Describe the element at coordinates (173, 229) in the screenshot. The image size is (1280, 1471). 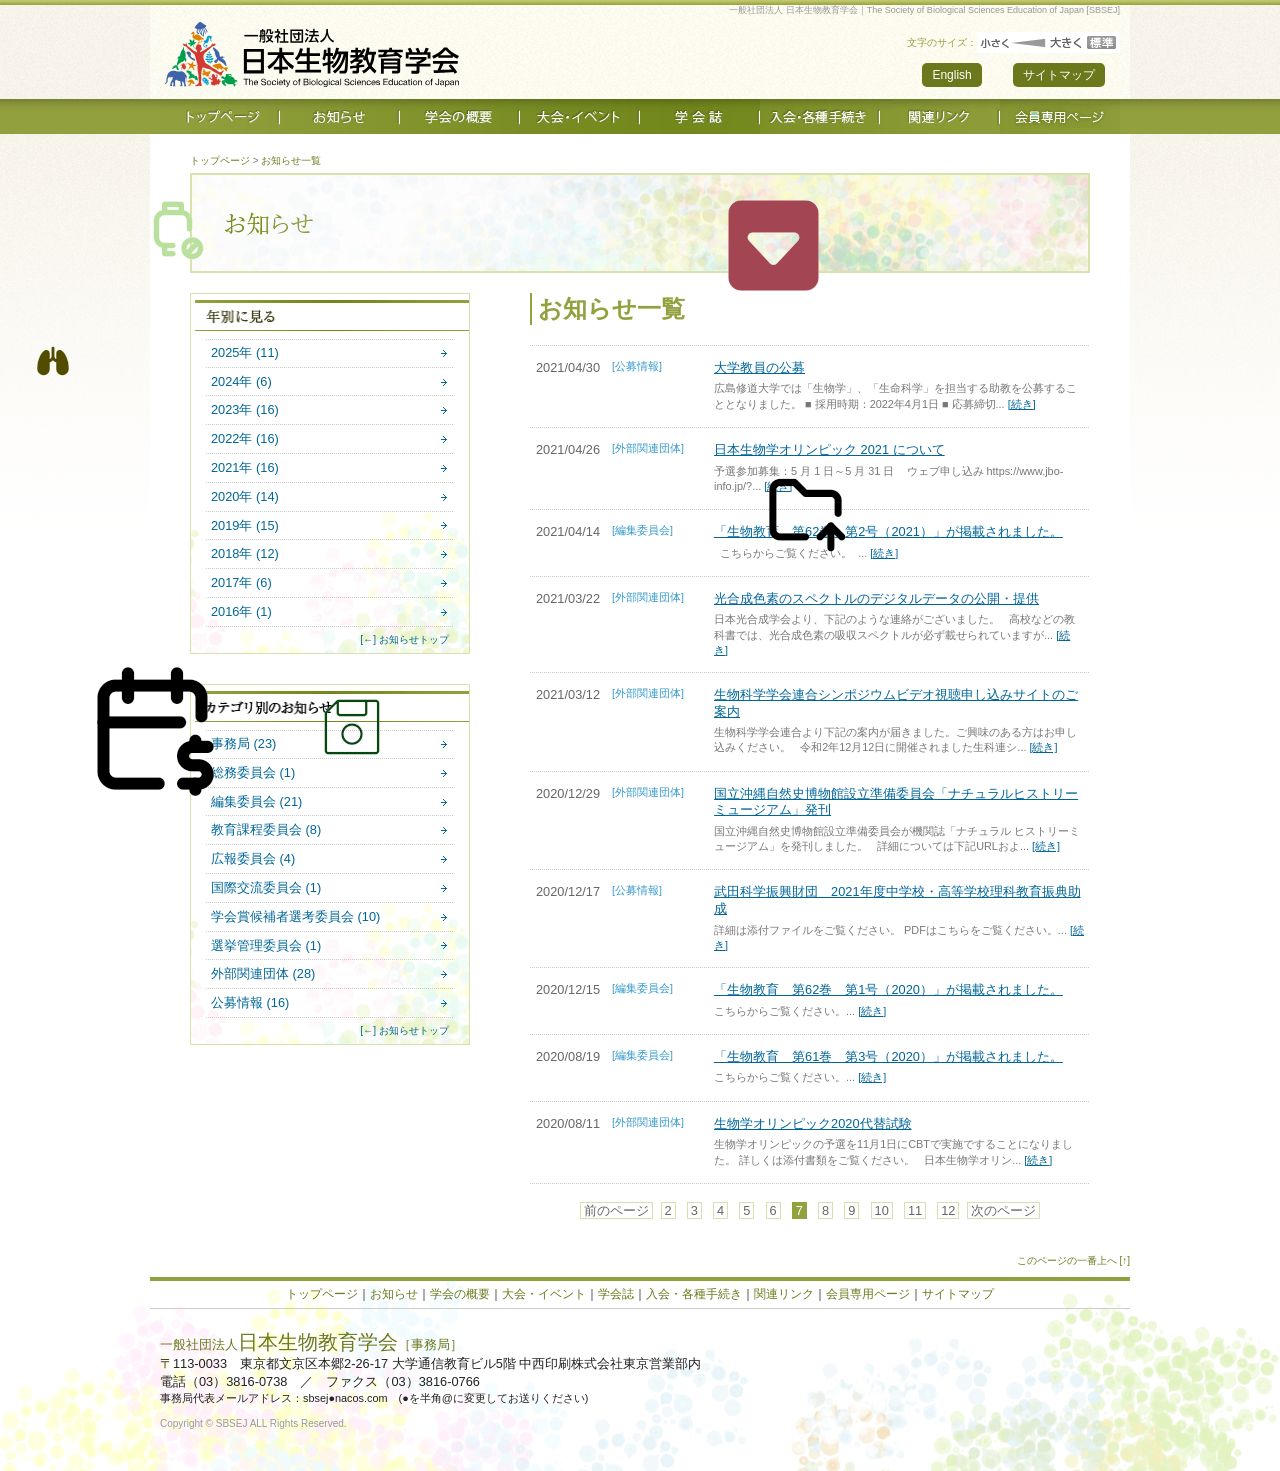
I see `cancel smartwatch pairing` at that location.